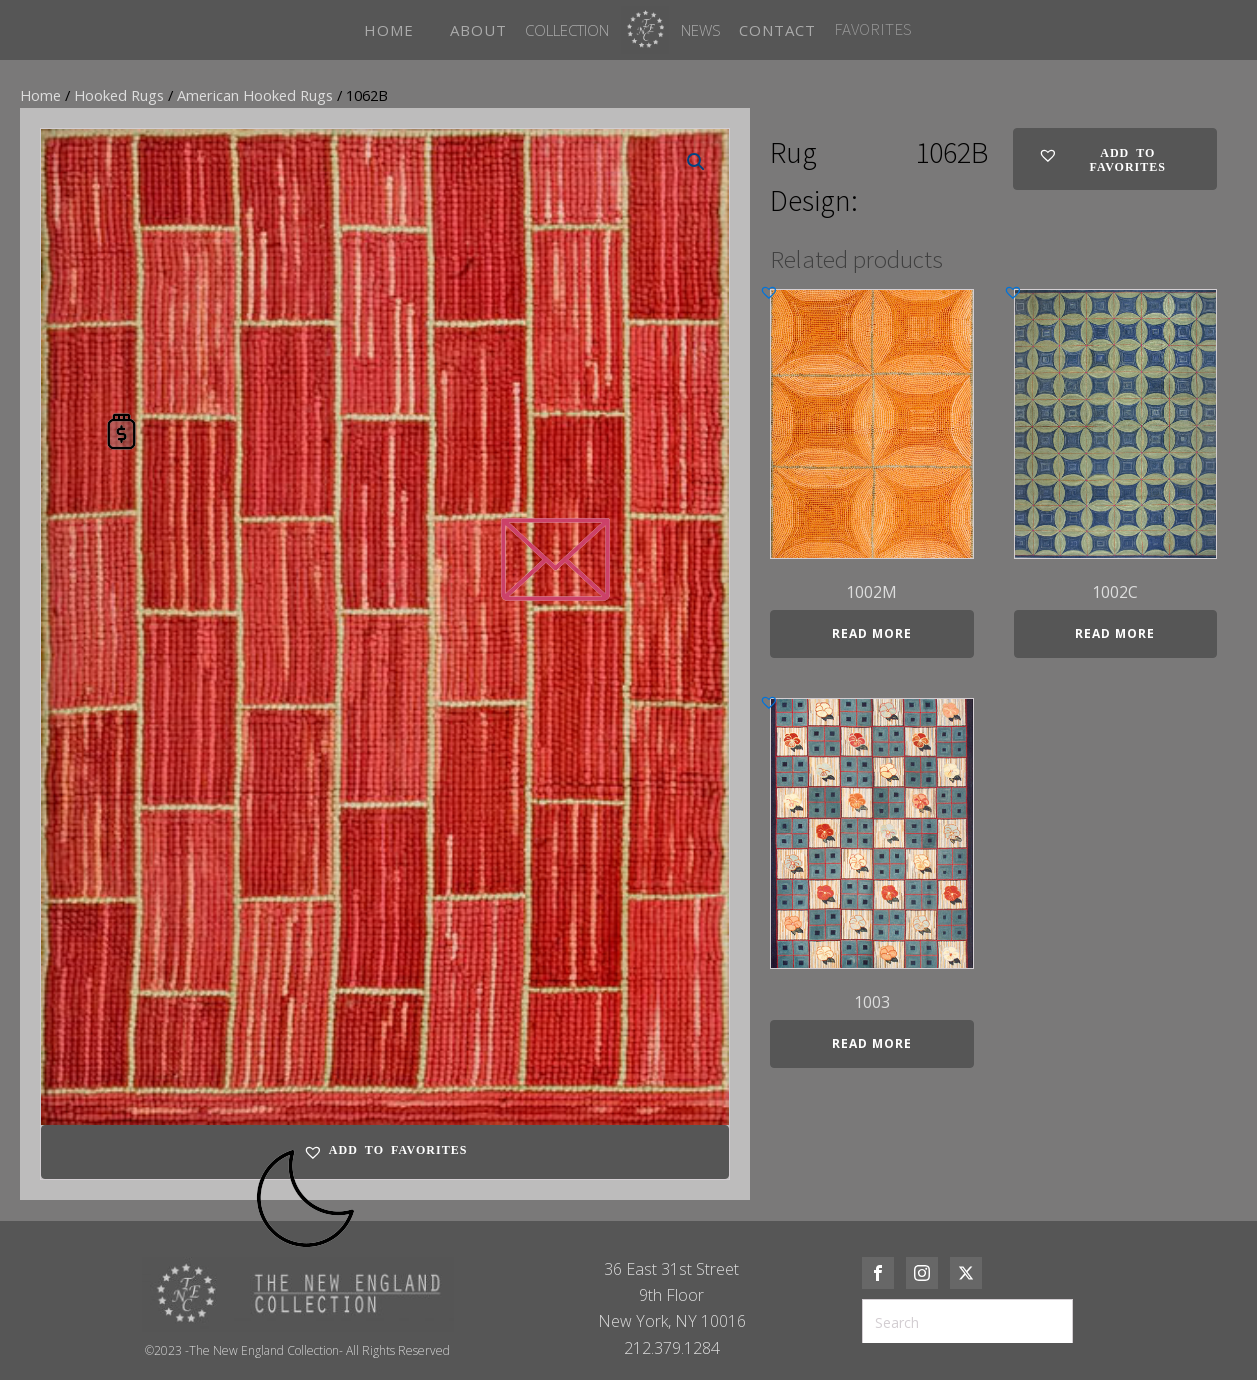 Image resolution: width=1257 pixels, height=1380 pixels. I want to click on toggle dark mode or night theme, so click(302, 1201).